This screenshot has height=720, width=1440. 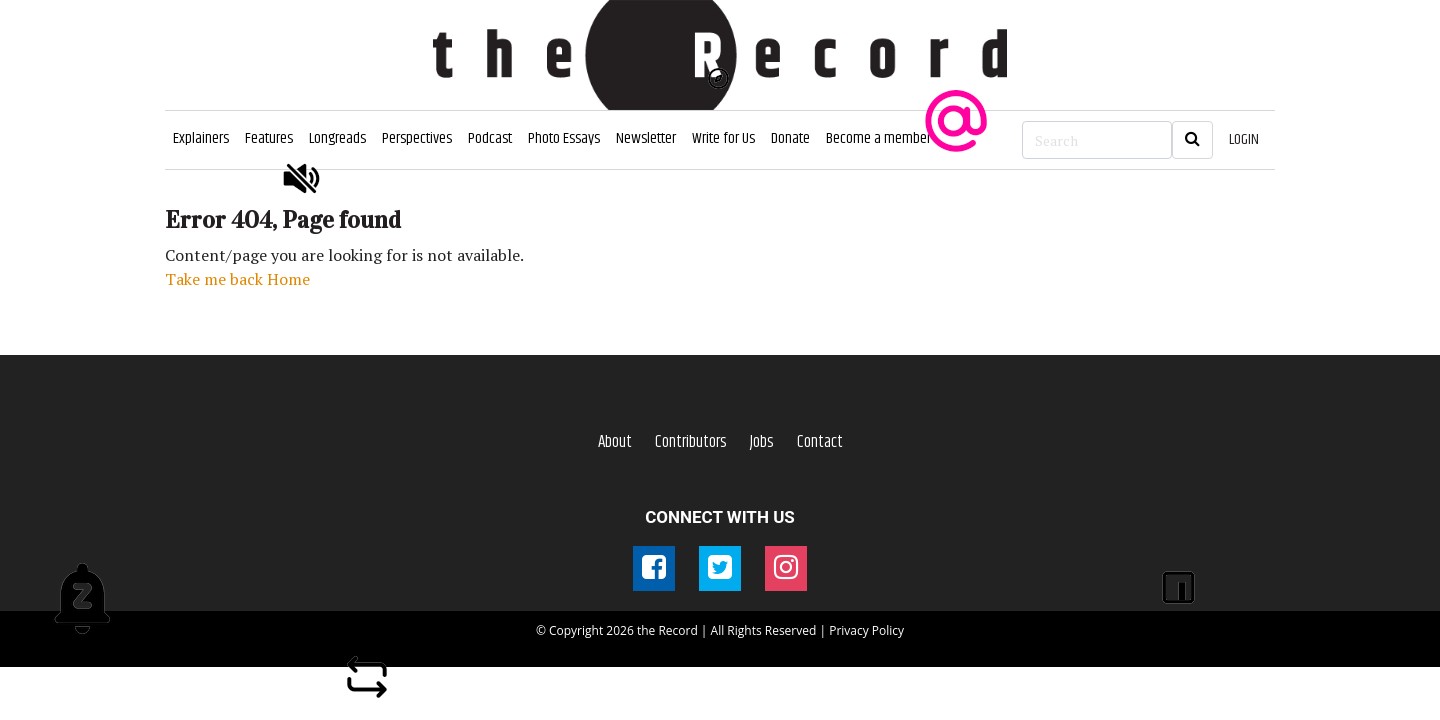 I want to click on enable repeat mode for media playback, so click(x=367, y=677).